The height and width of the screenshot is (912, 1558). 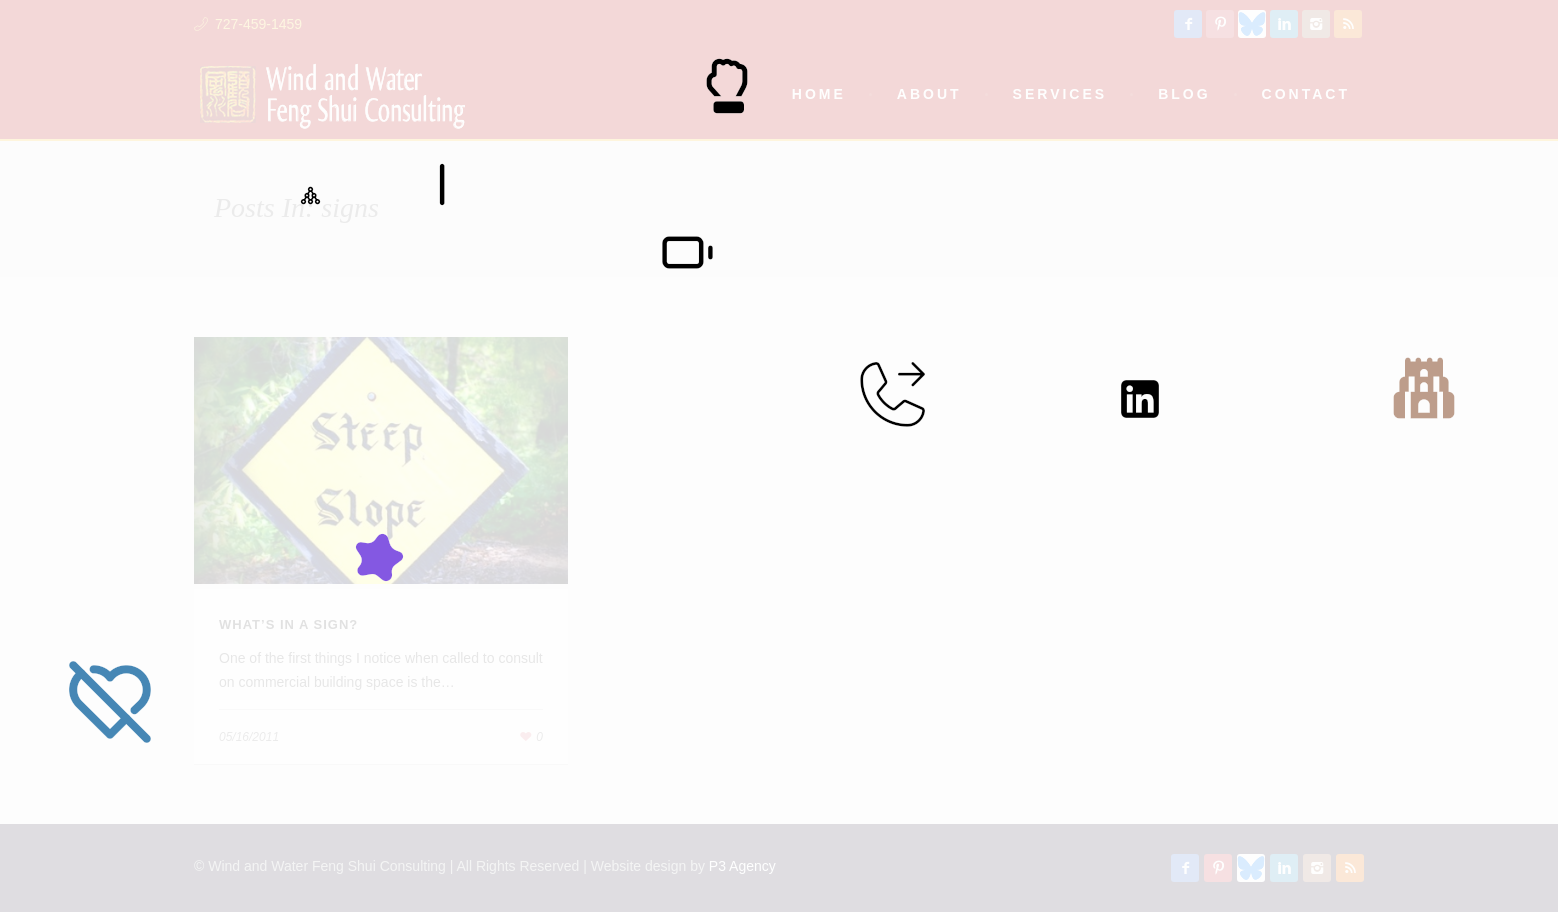 I want to click on view organizational hierarchy, so click(x=310, y=195).